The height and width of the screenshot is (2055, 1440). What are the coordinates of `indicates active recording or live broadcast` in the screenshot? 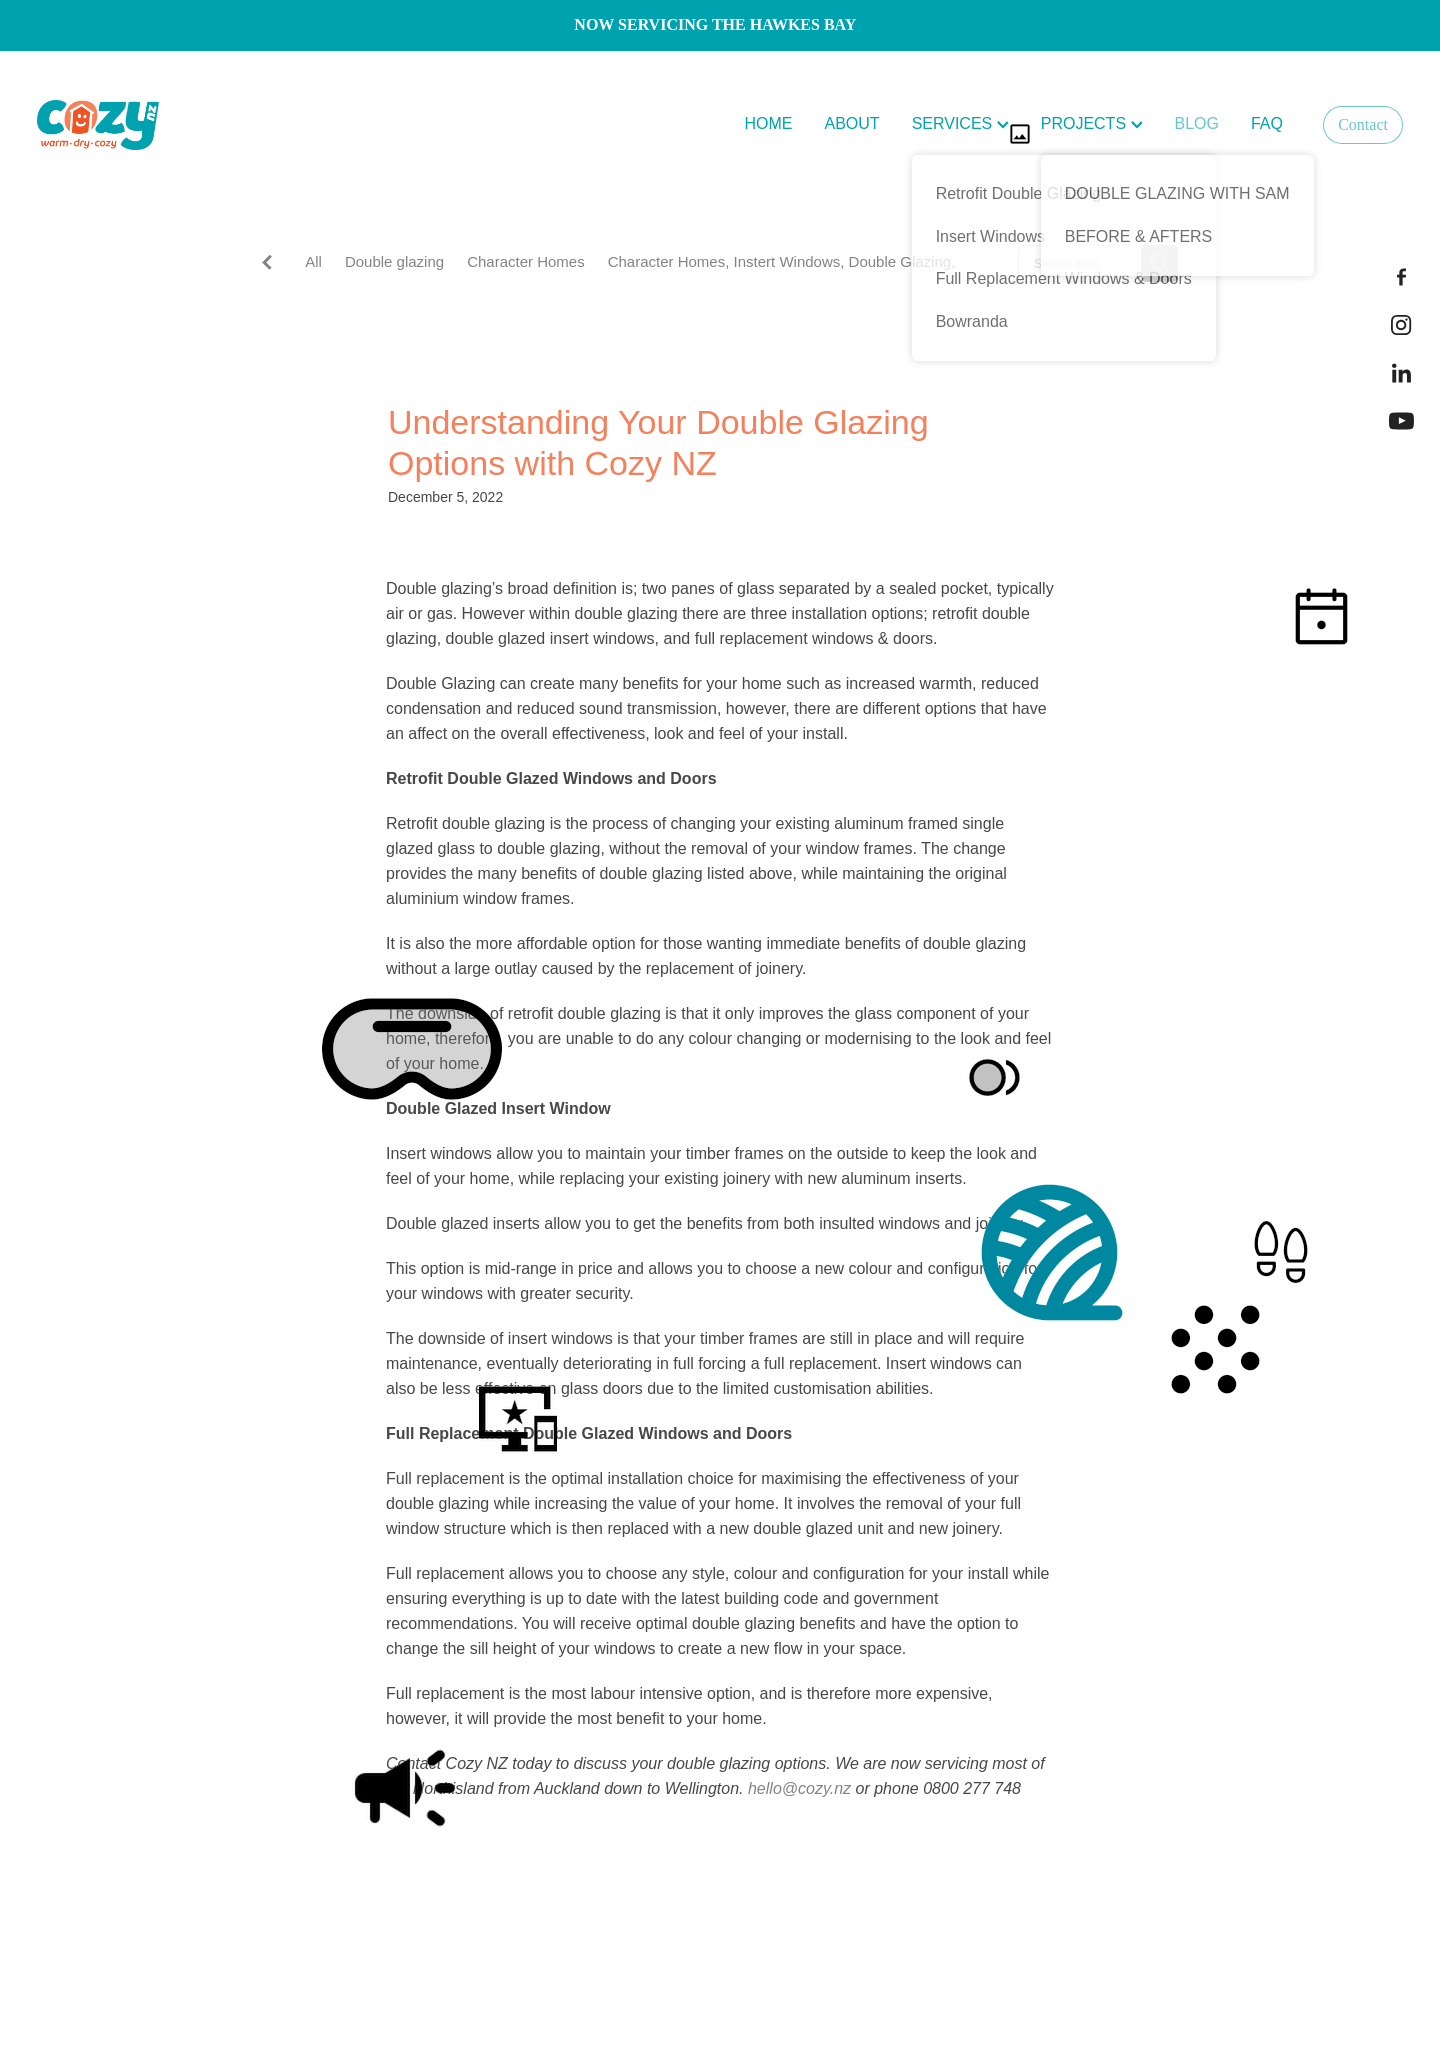 It's located at (994, 1077).